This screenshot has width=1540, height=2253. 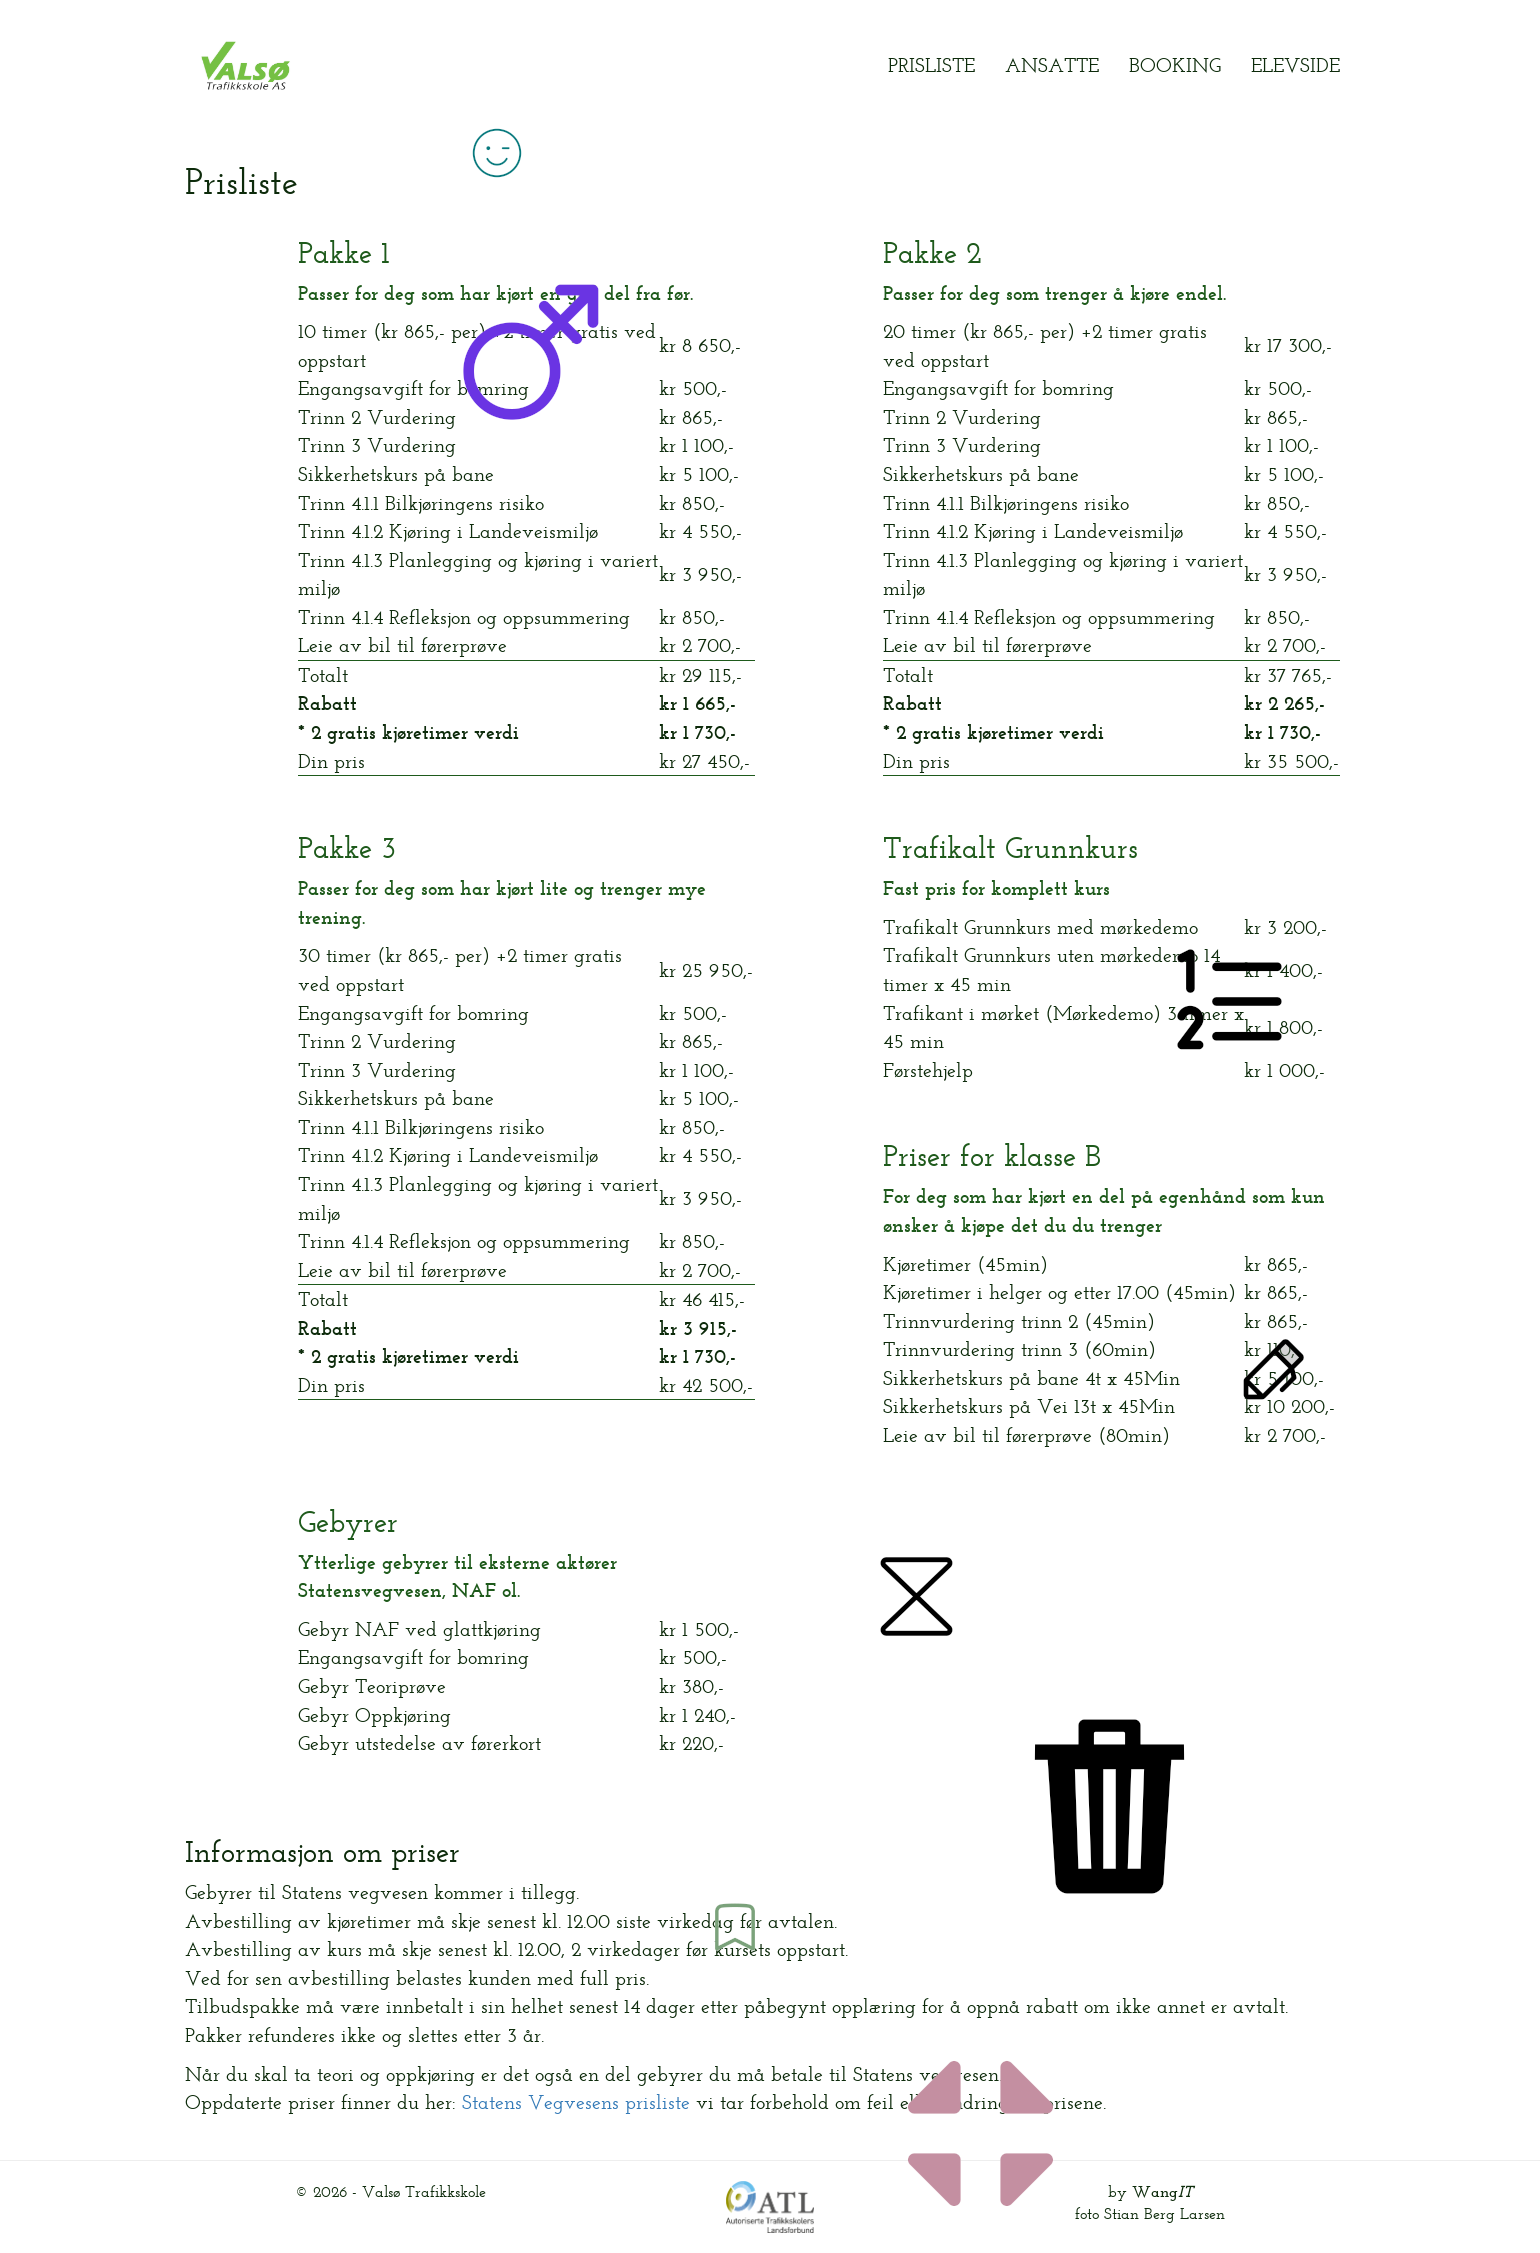 I want to click on insert a winking emoji or emoticon, so click(x=497, y=153).